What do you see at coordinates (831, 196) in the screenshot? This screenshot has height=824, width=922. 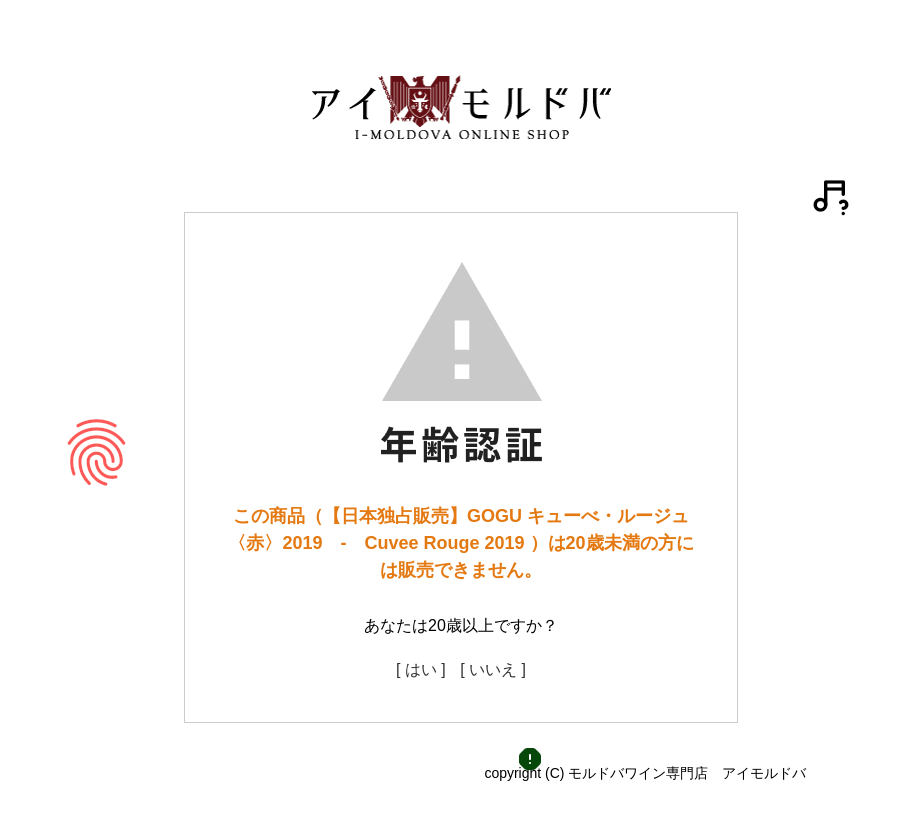 I see `get help identifying a song` at bounding box center [831, 196].